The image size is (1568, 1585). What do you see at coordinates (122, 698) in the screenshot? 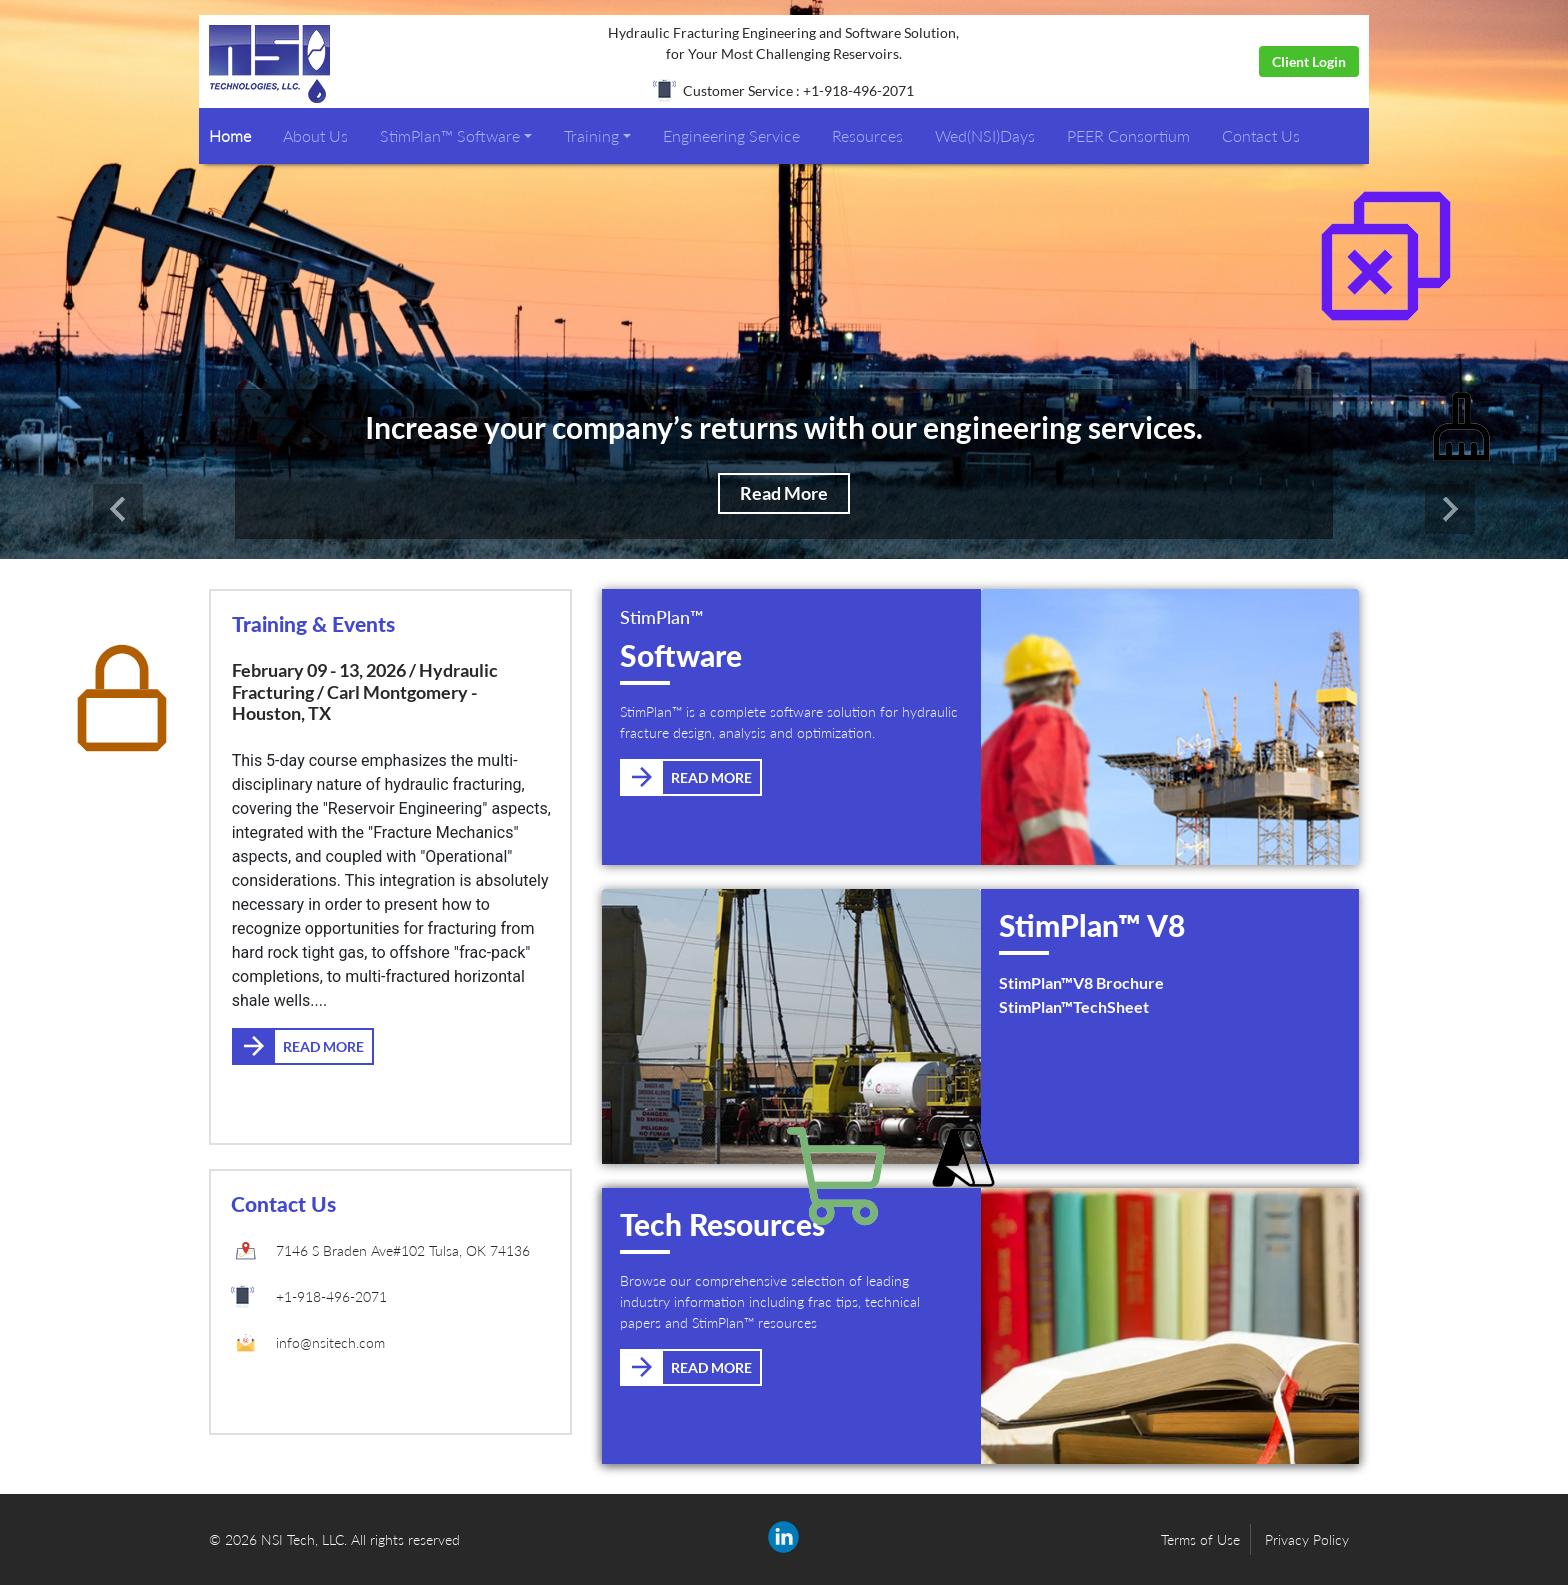
I see `indicates a locked or protected item` at bounding box center [122, 698].